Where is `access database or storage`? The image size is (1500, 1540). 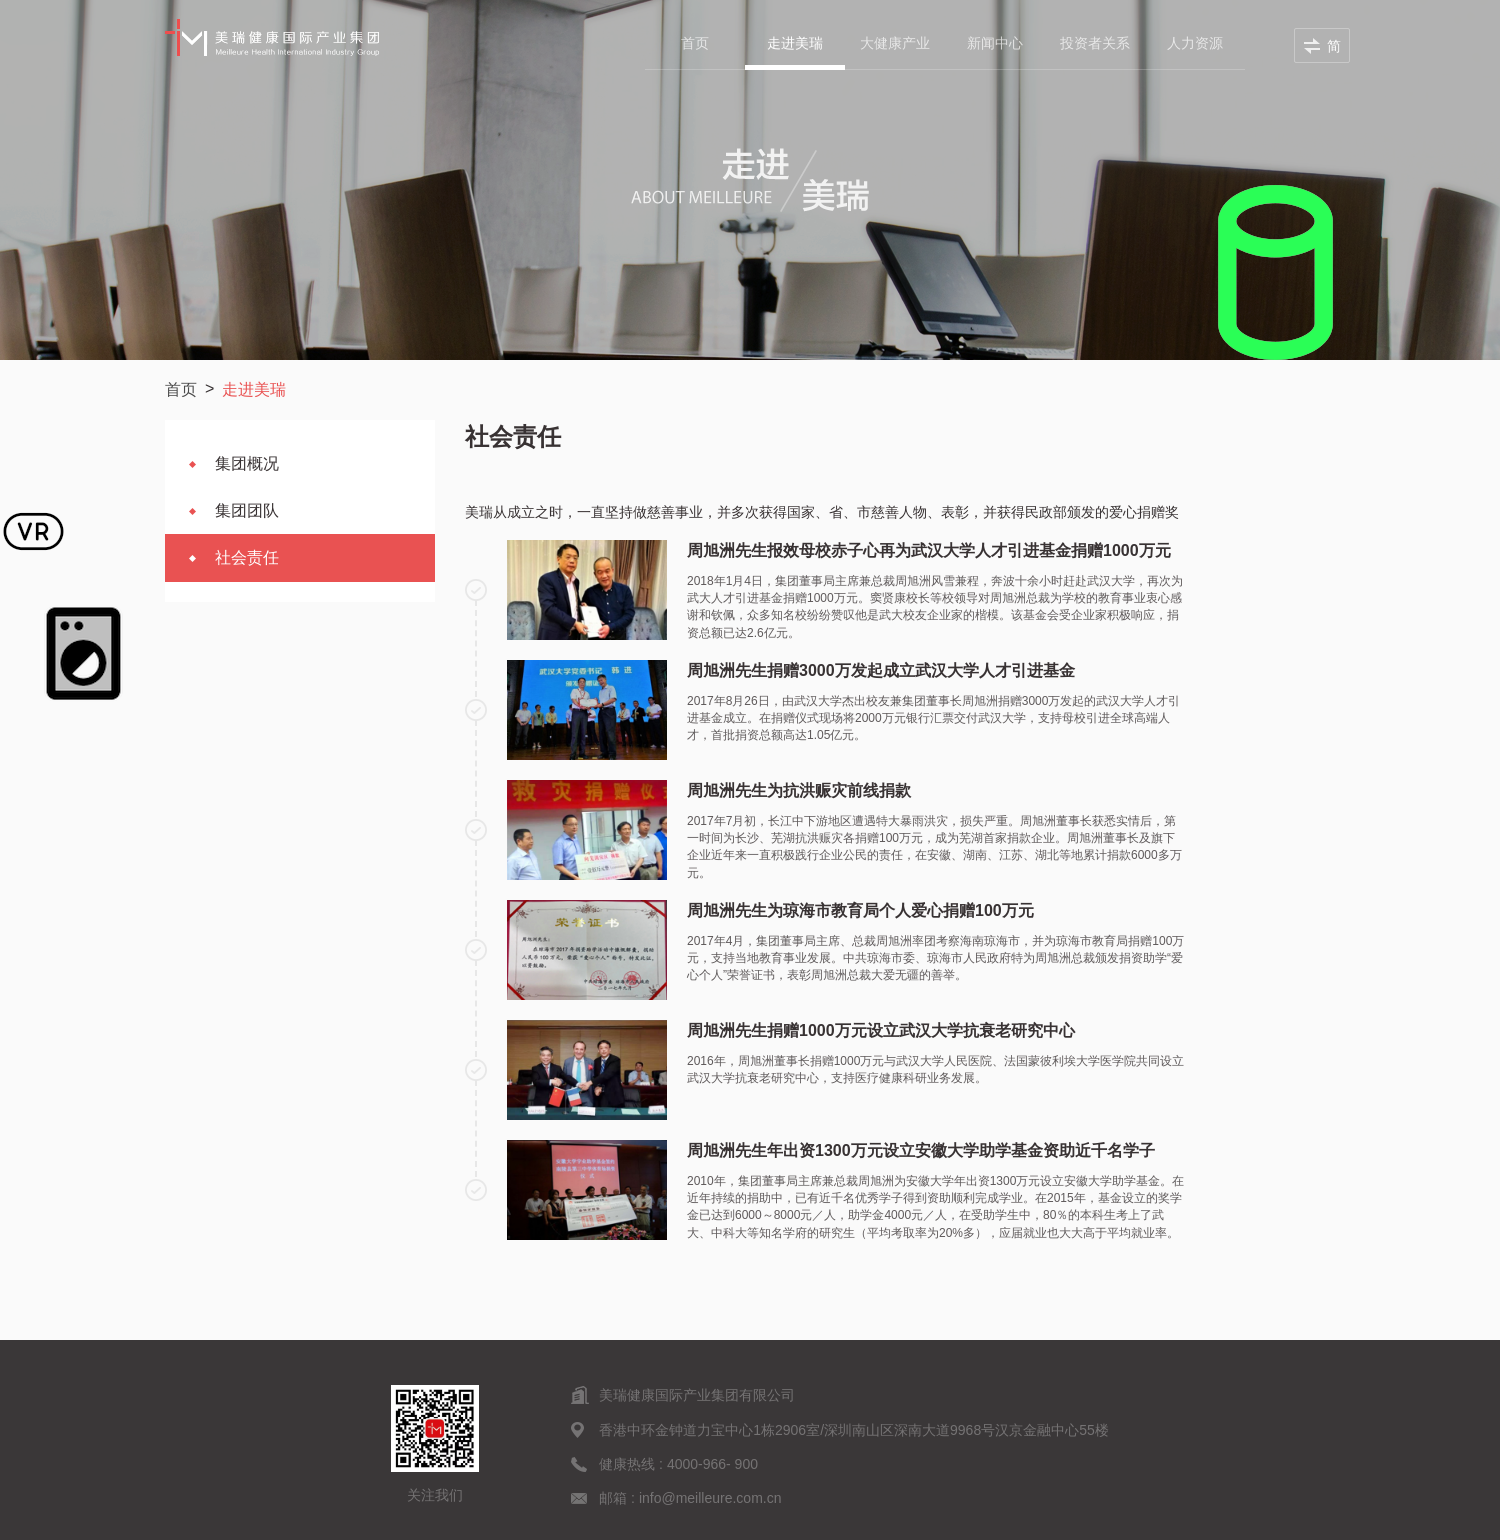 access database or storage is located at coordinates (1275, 272).